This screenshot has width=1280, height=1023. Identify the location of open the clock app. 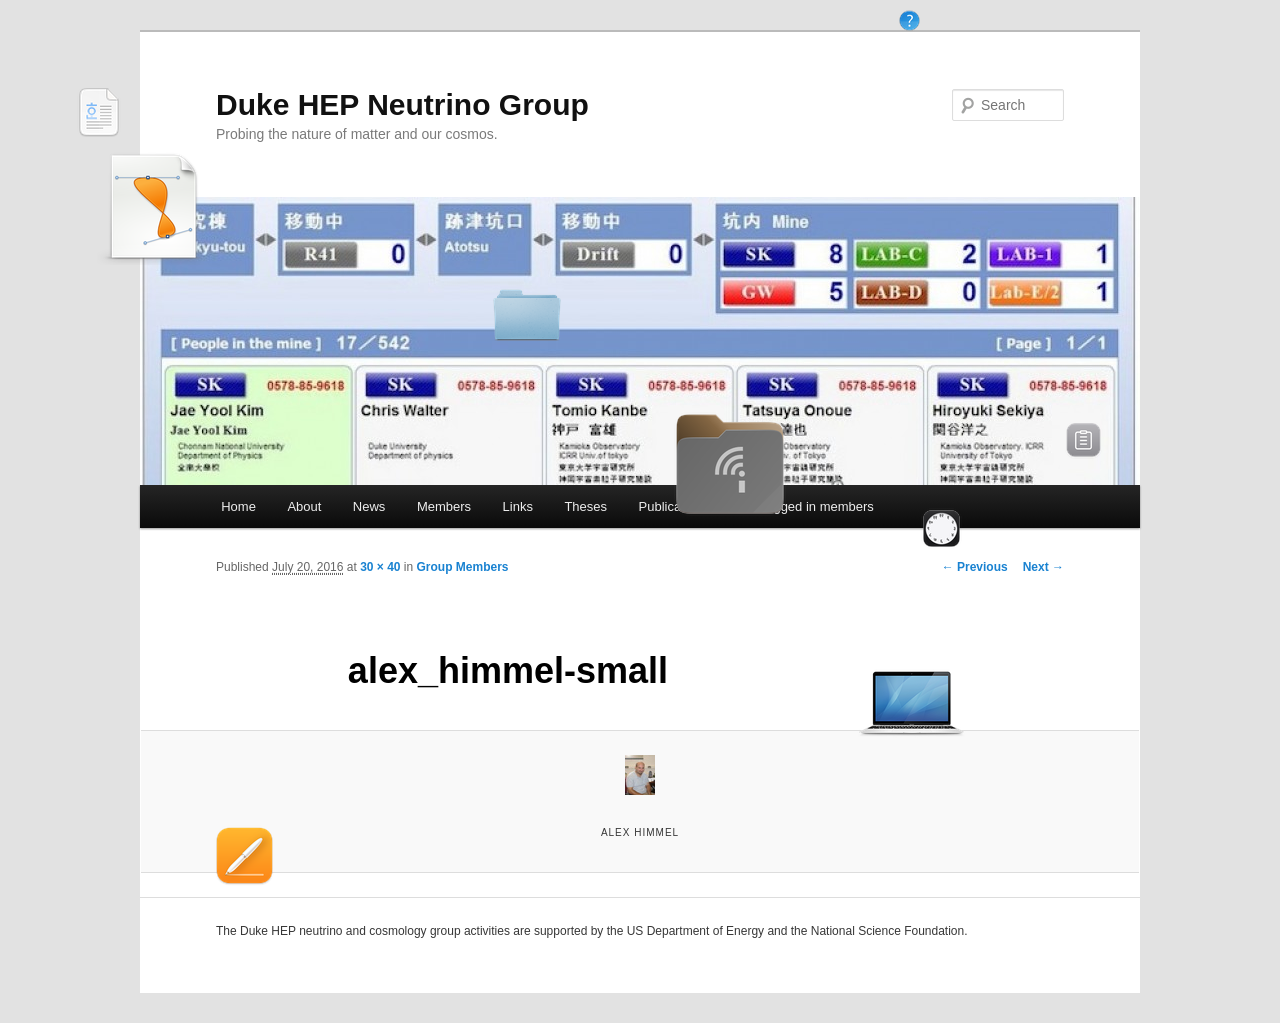
(941, 528).